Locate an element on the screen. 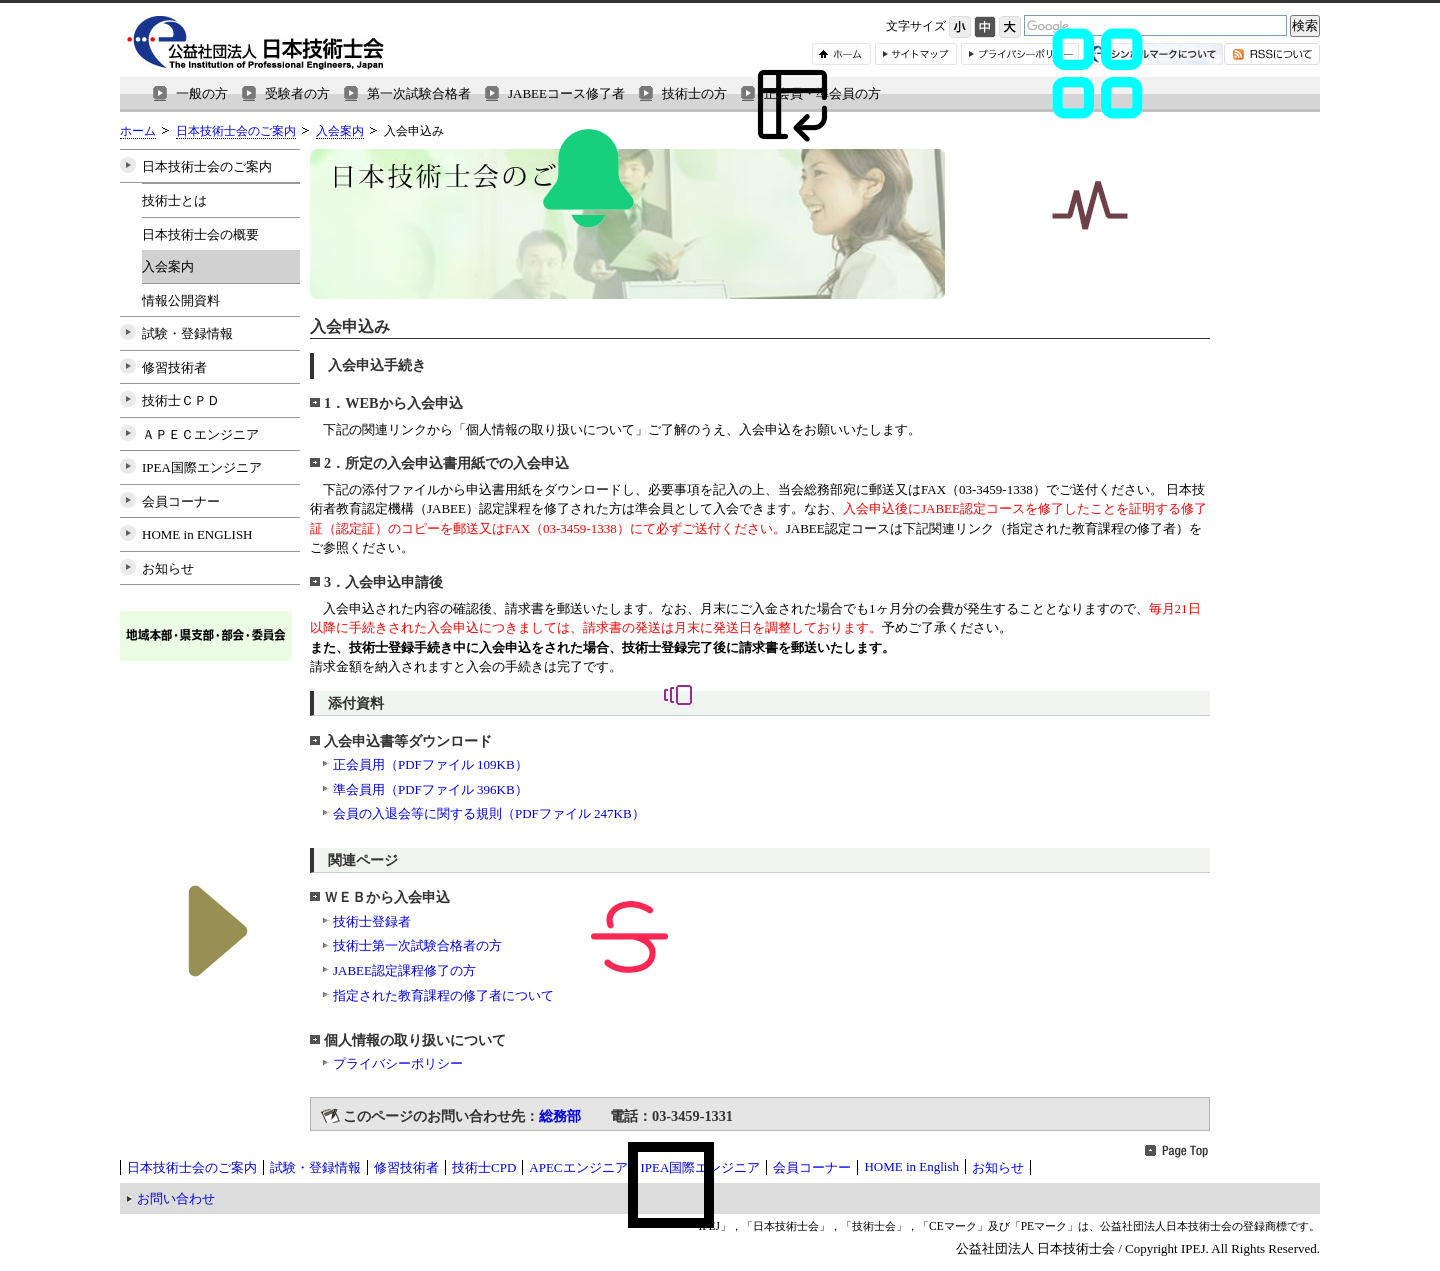 This screenshot has height=1271, width=1440. play media or start playback is located at coordinates (218, 931).